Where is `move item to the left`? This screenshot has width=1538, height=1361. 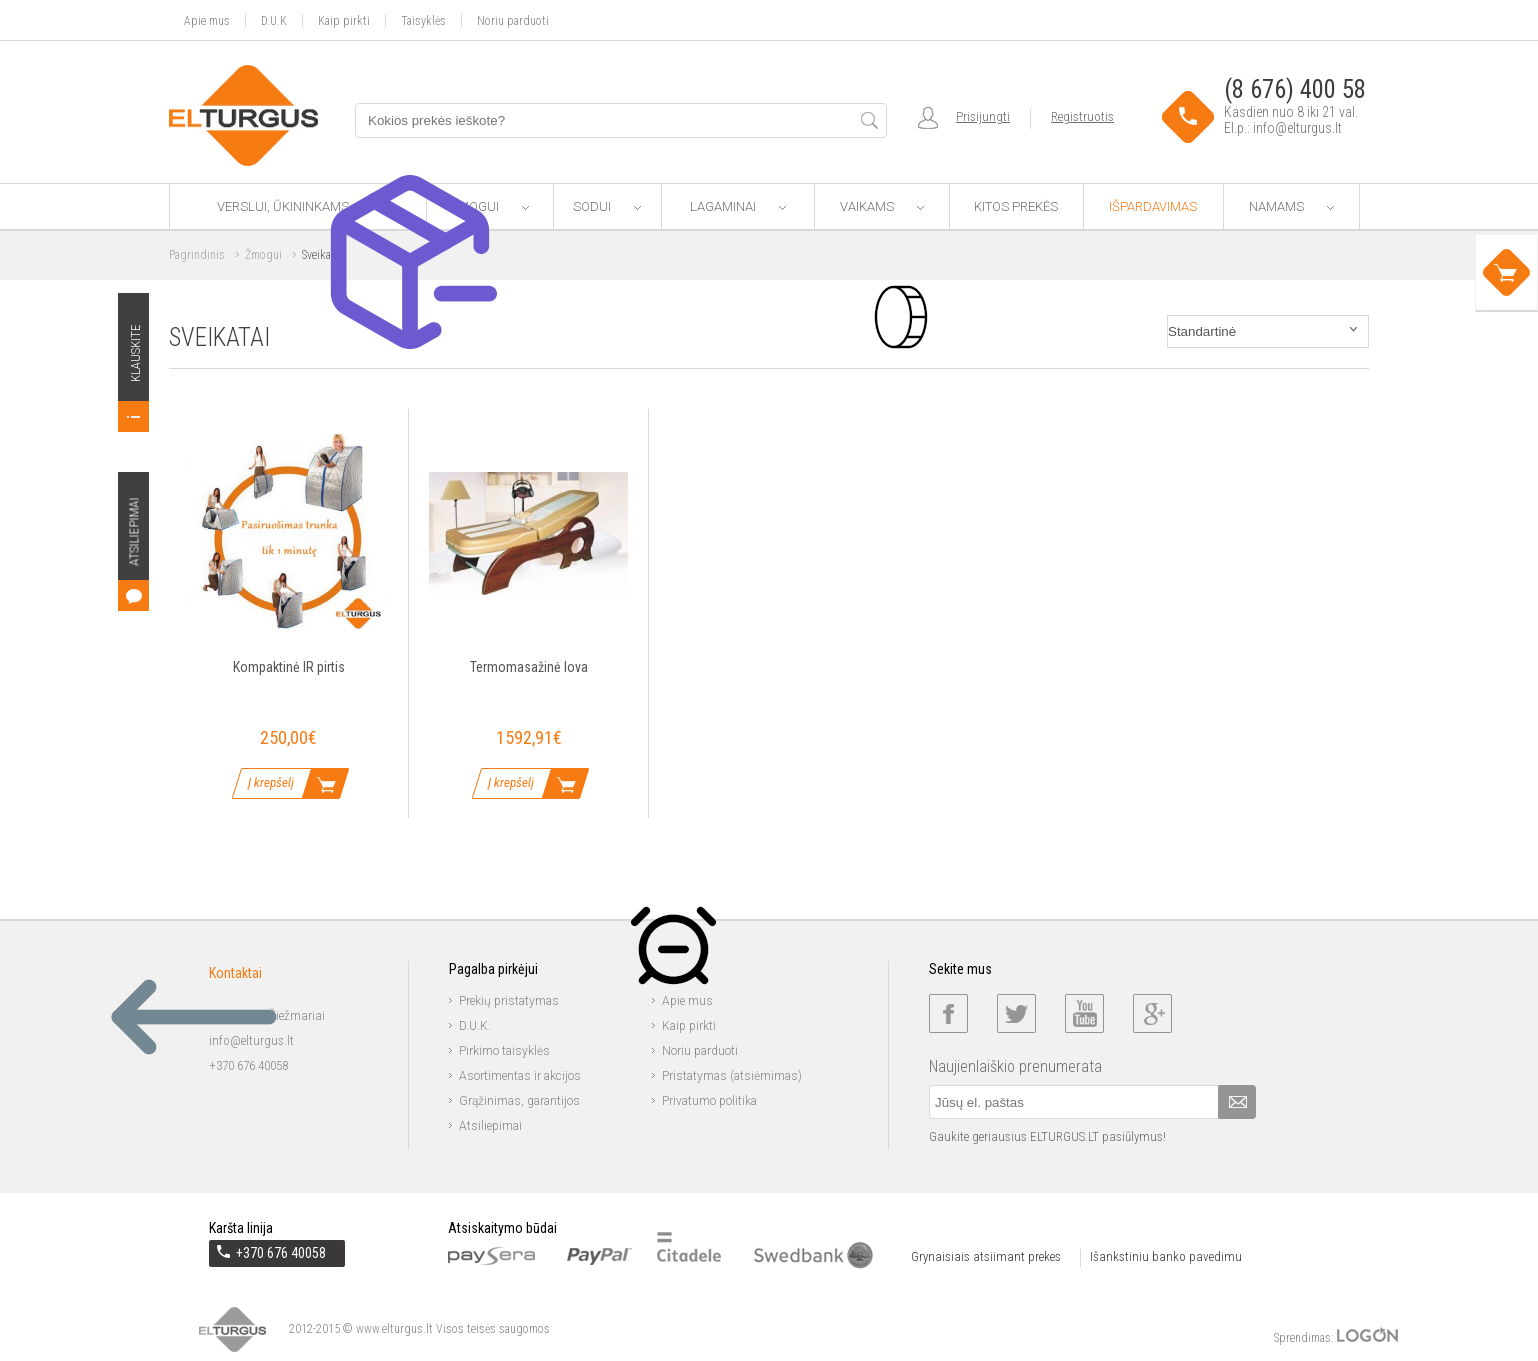 move item to the left is located at coordinates (194, 1017).